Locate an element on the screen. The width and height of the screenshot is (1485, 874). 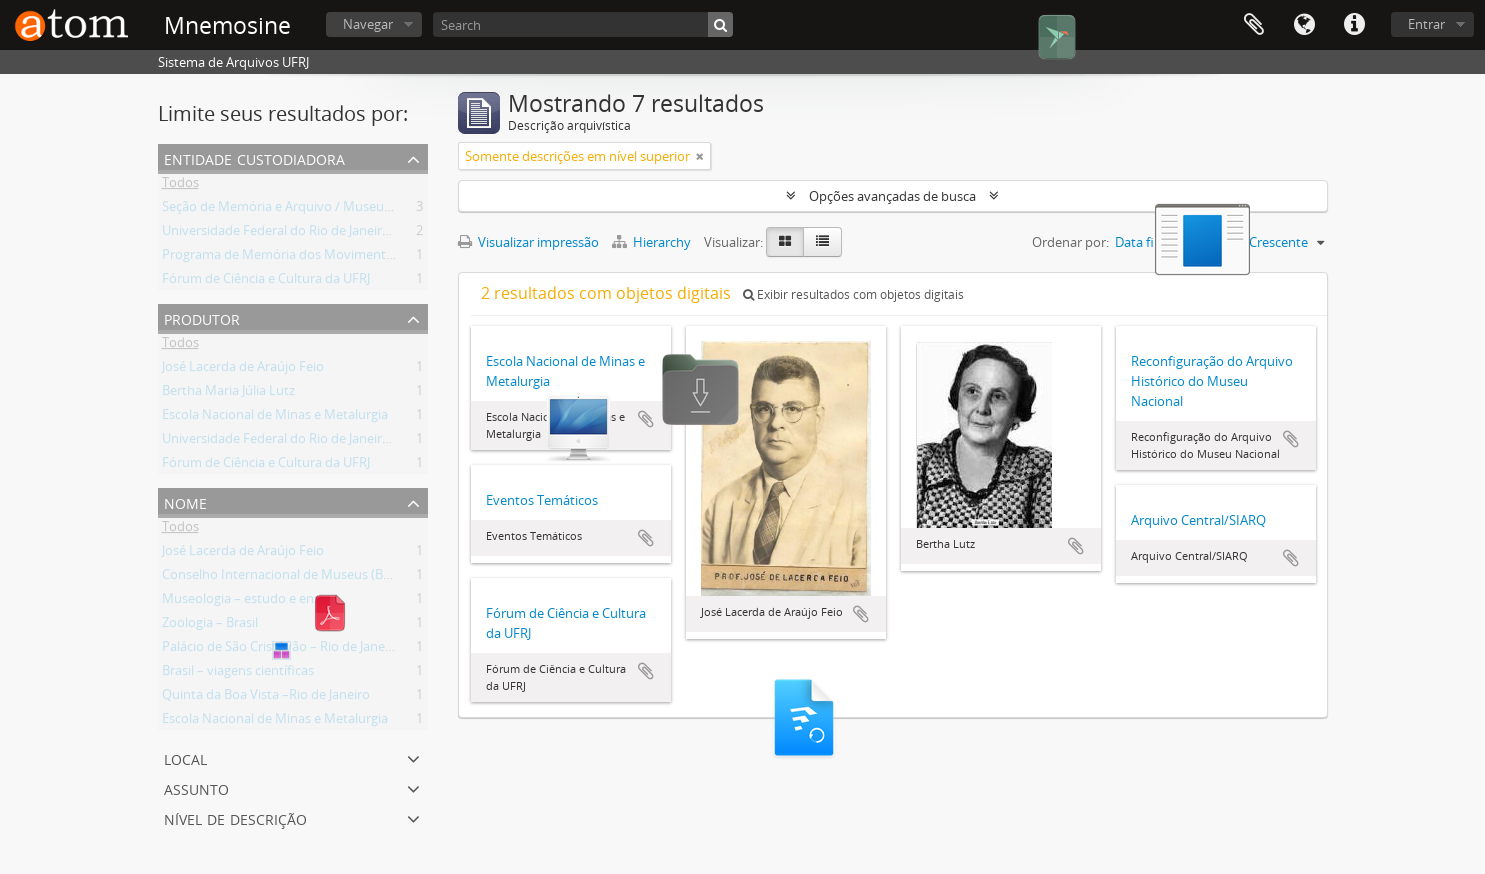
snap application package file is located at coordinates (1057, 37).